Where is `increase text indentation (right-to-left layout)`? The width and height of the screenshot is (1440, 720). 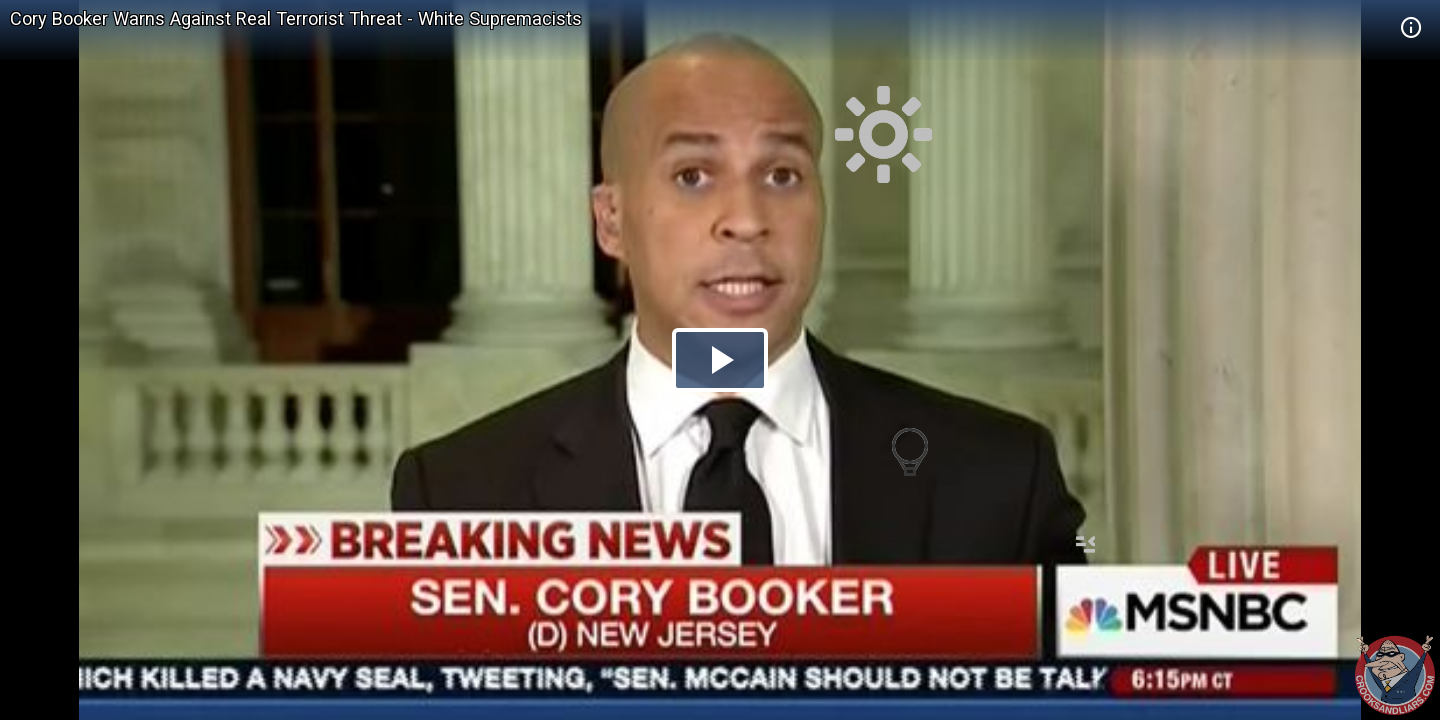
increase text indentation (right-to-left layout) is located at coordinates (1085, 544).